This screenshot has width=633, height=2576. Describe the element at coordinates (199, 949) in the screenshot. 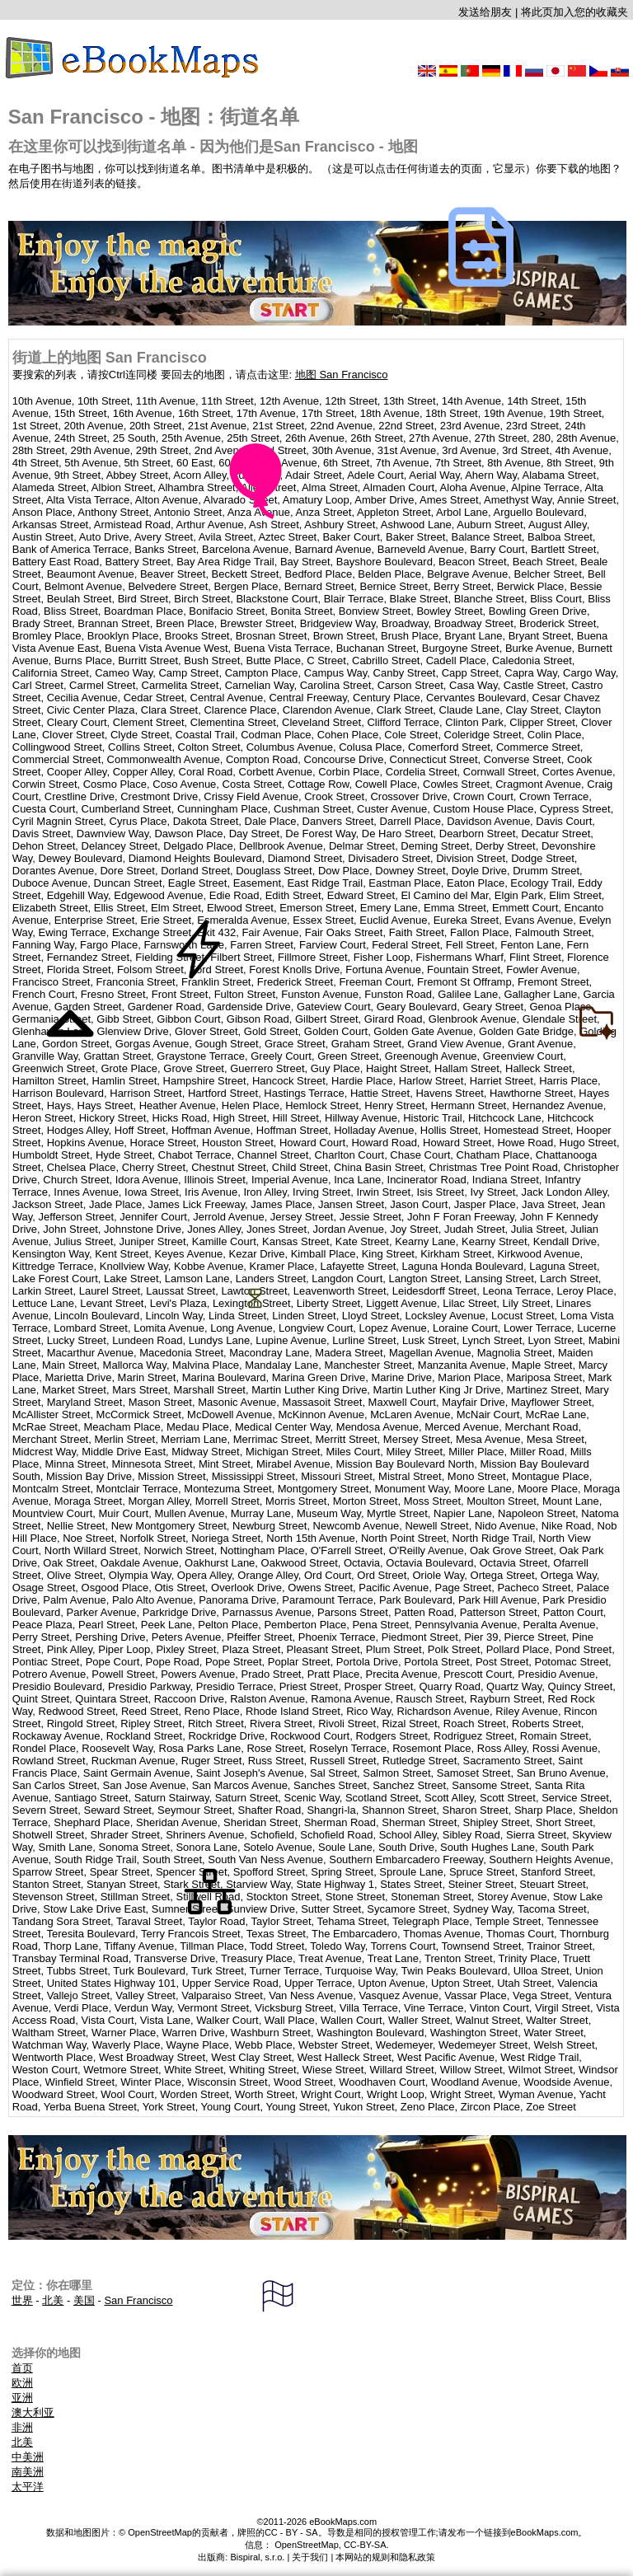

I see `toggle flash on for camera` at that location.